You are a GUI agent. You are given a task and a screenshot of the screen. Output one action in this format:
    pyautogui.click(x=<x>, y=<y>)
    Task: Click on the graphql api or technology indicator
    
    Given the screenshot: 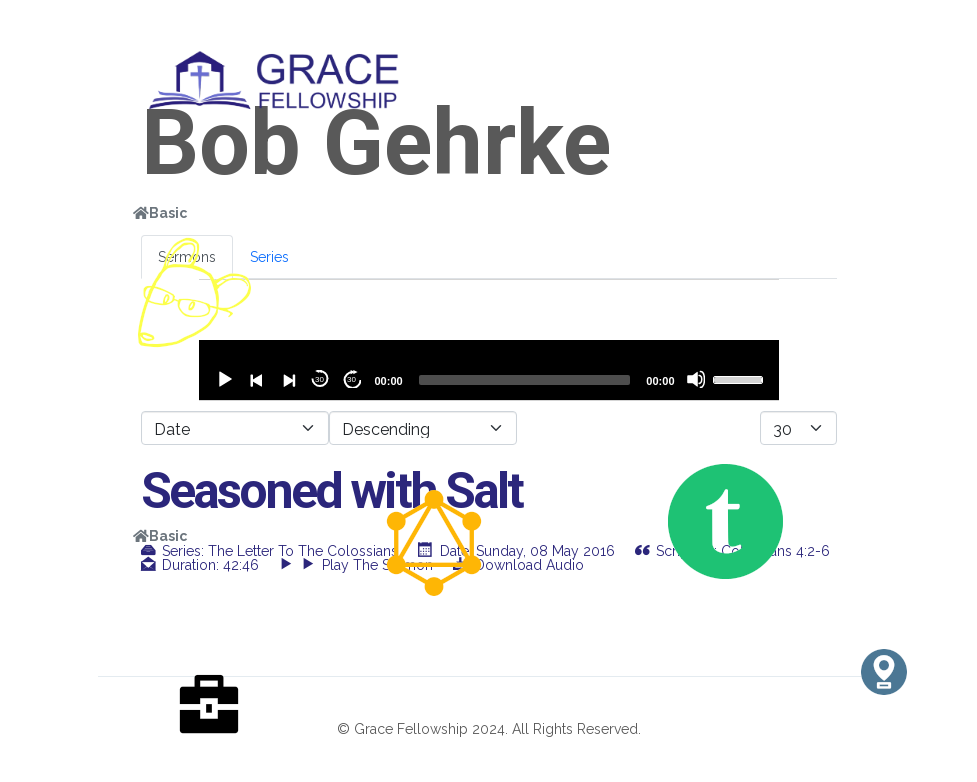 What is the action you would take?
    pyautogui.click(x=434, y=543)
    